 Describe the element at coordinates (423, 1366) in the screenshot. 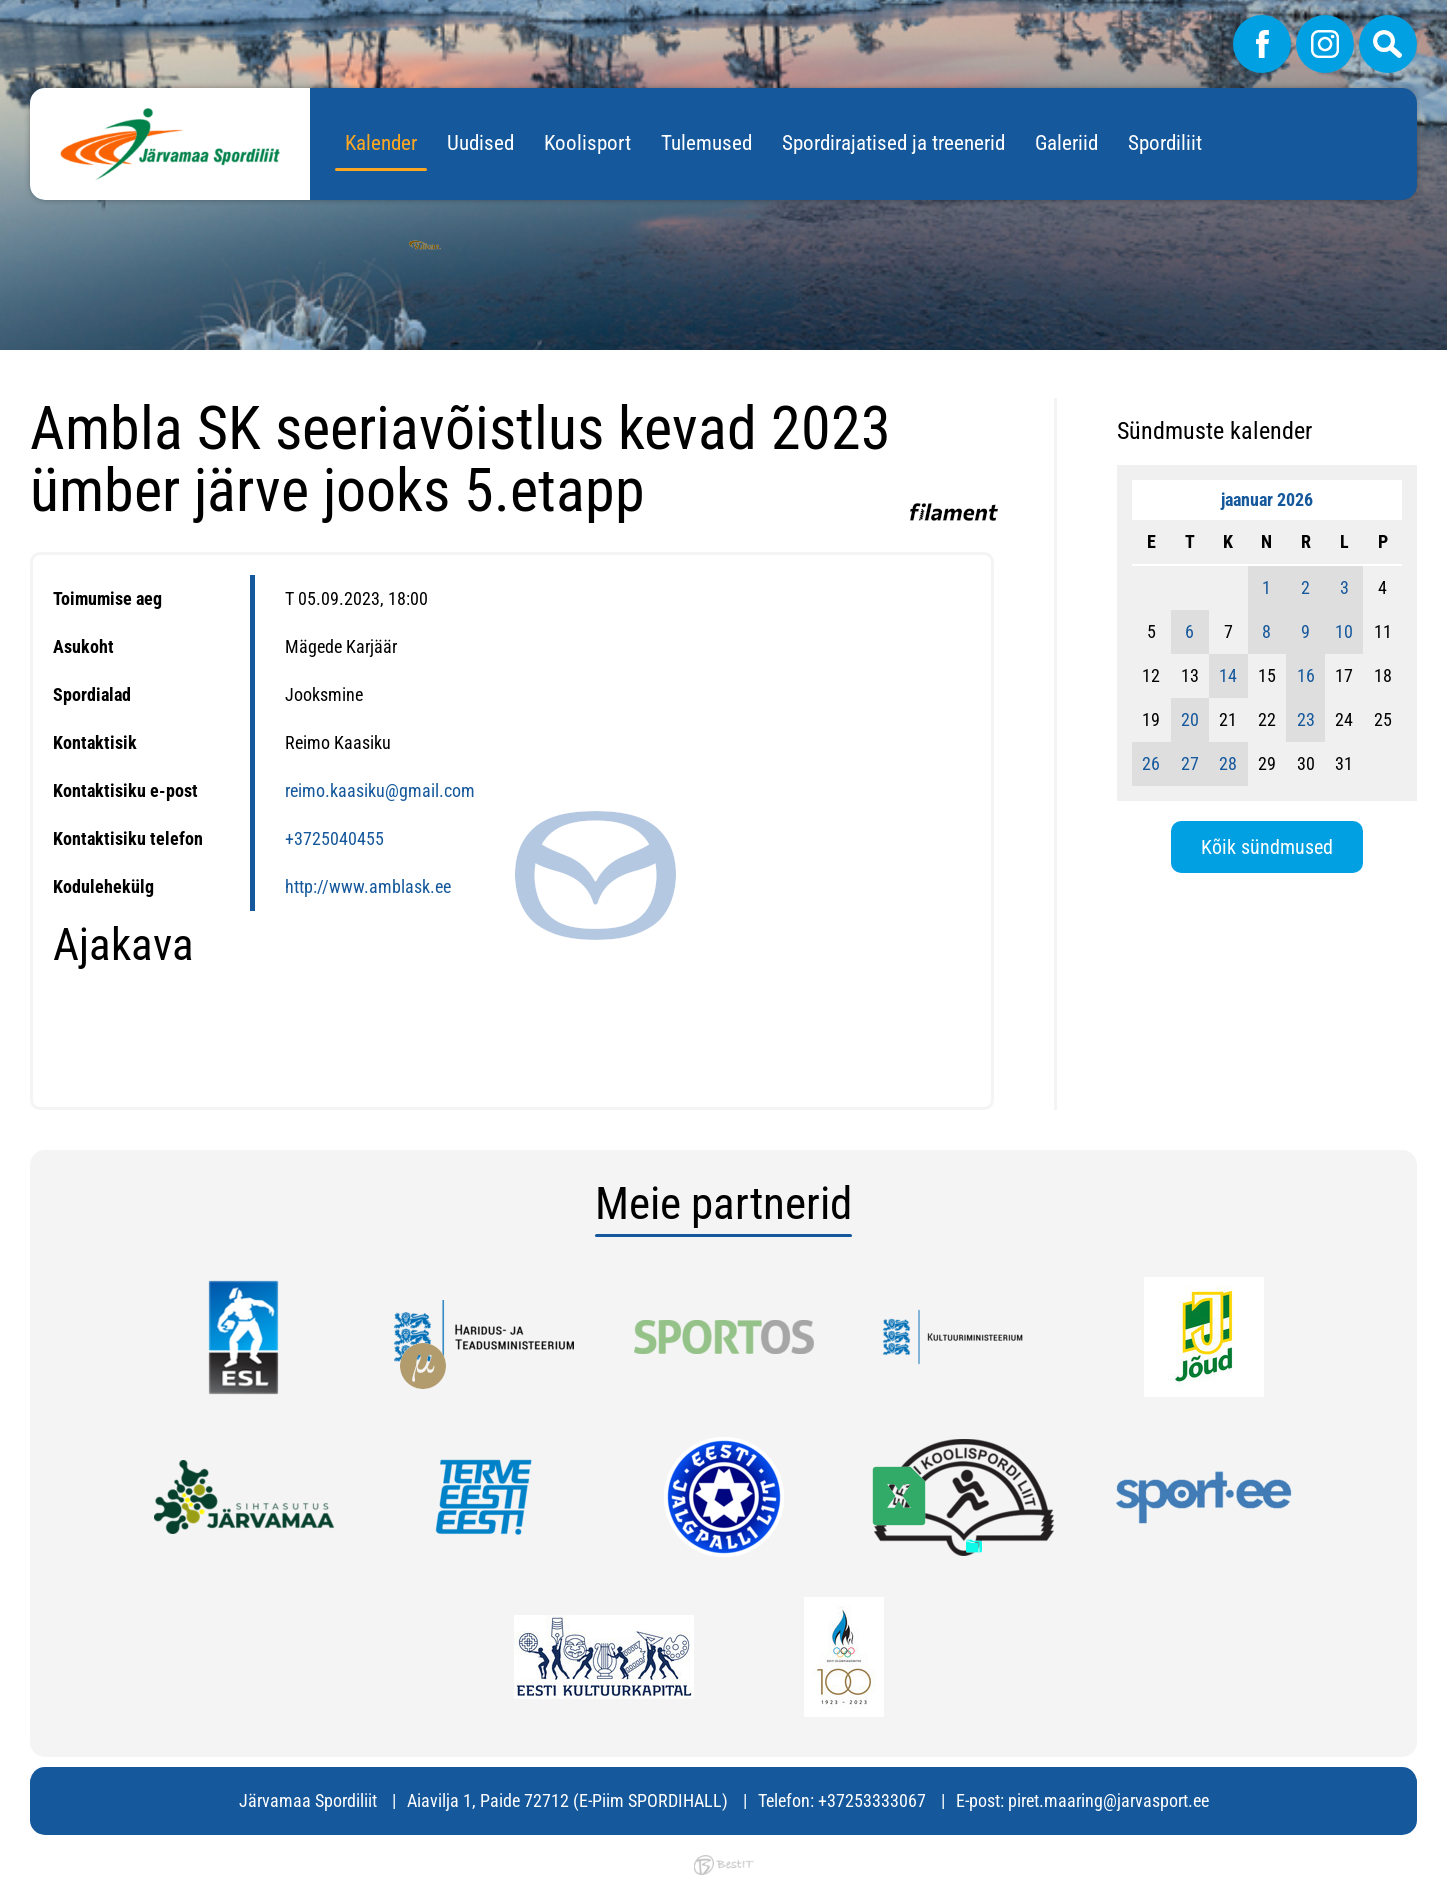

I see `open microeditor application` at that location.